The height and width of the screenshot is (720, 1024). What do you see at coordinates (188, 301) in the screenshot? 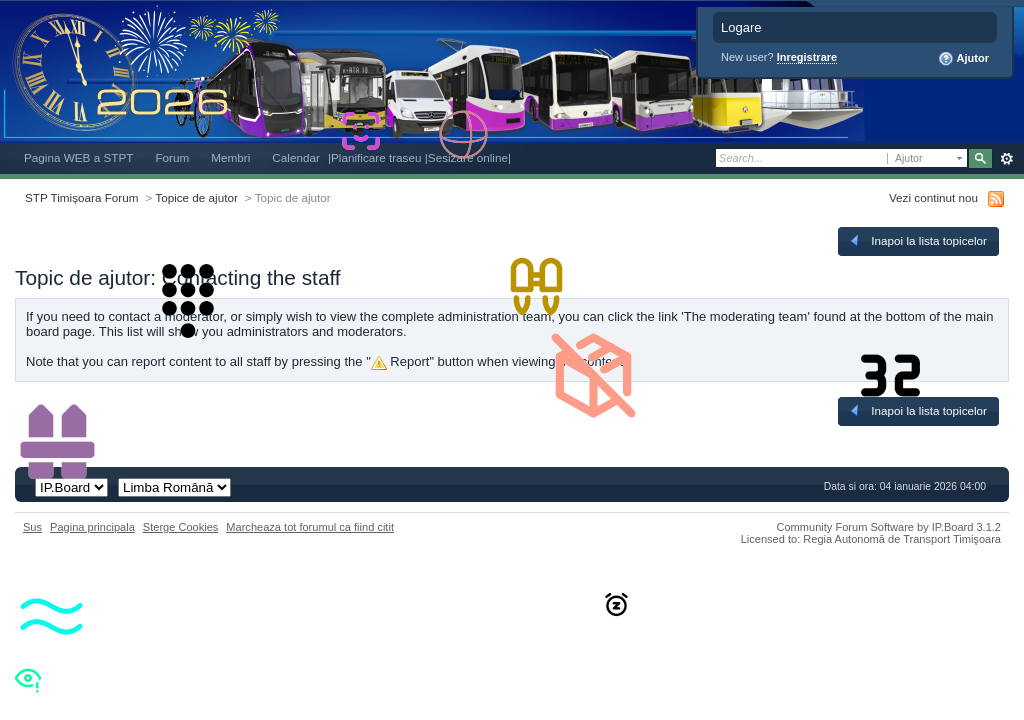
I see `open the phone dial pad` at bounding box center [188, 301].